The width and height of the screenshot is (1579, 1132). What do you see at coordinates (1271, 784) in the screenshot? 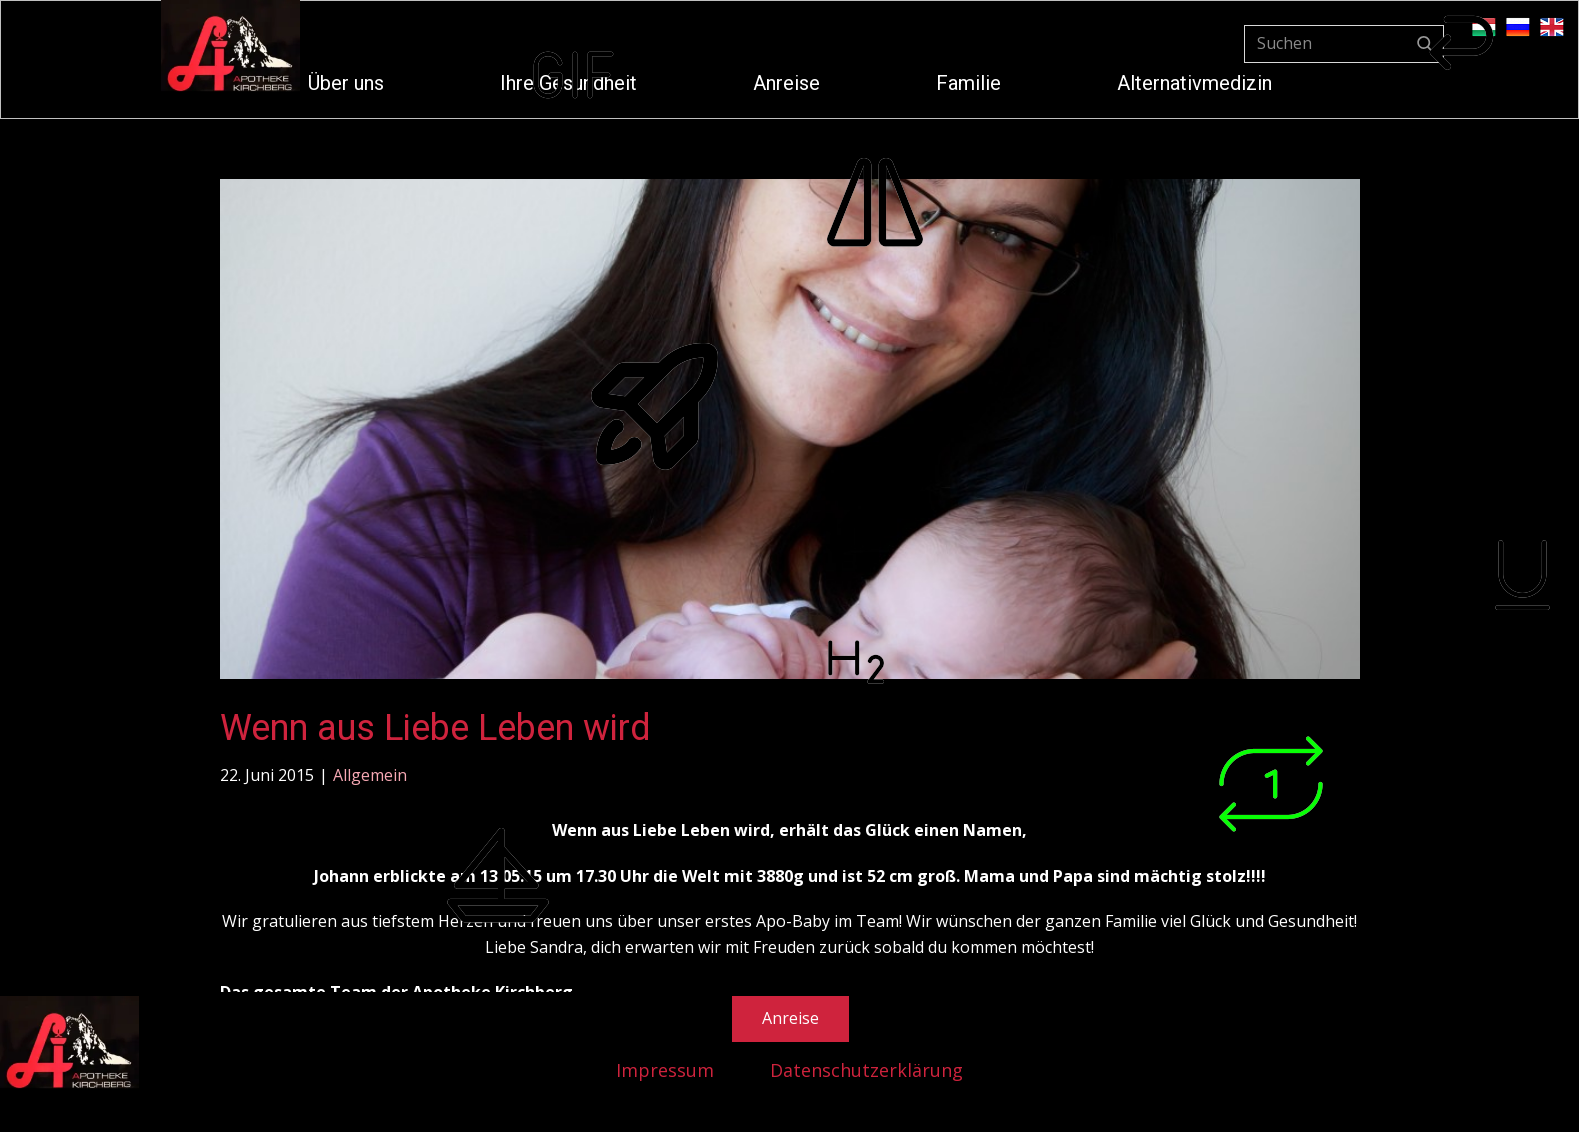
I see `repeat current track once` at bounding box center [1271, 784].